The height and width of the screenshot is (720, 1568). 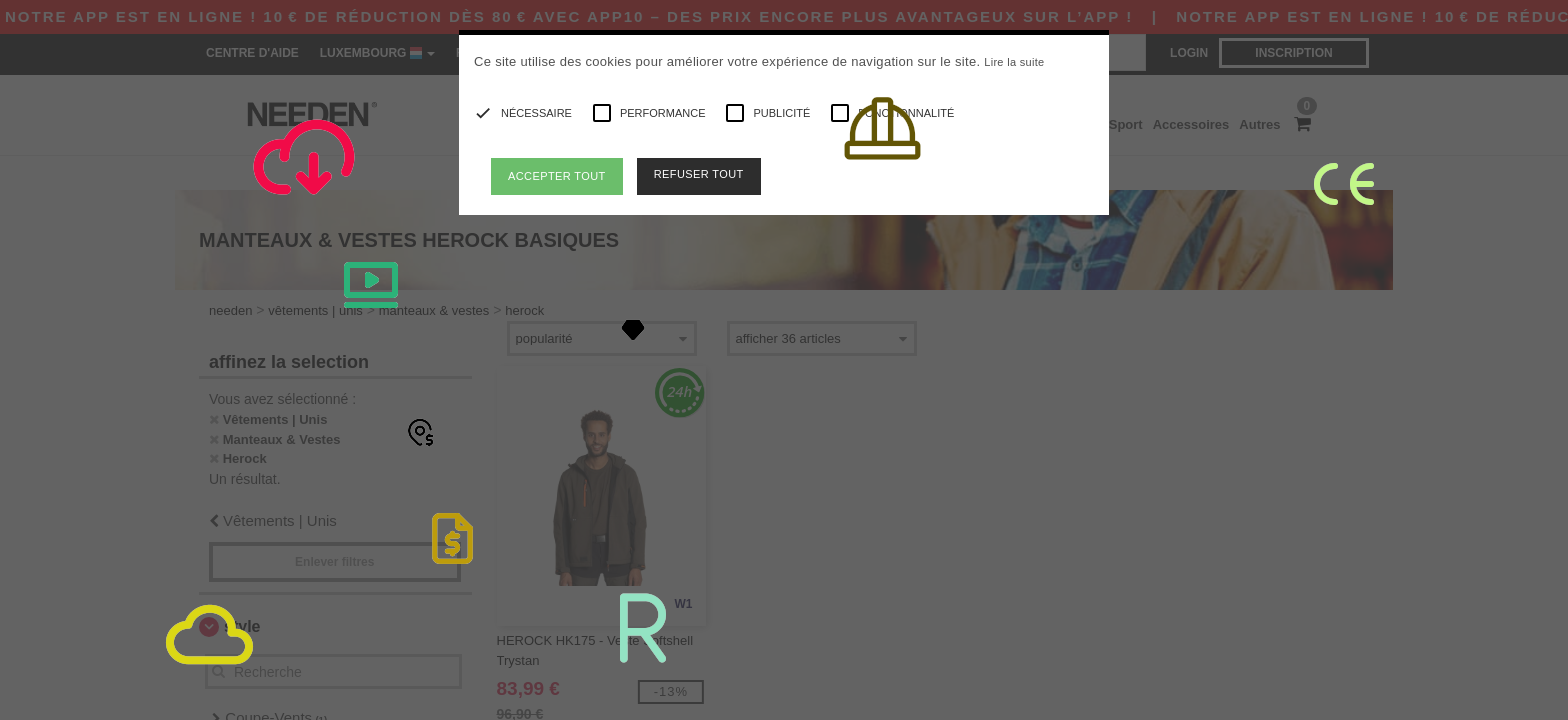 What do you see at coordinates (420, 432) in the screenshot?
I see `find nearby financial services or ATMs` at bounding box center [420, 432].